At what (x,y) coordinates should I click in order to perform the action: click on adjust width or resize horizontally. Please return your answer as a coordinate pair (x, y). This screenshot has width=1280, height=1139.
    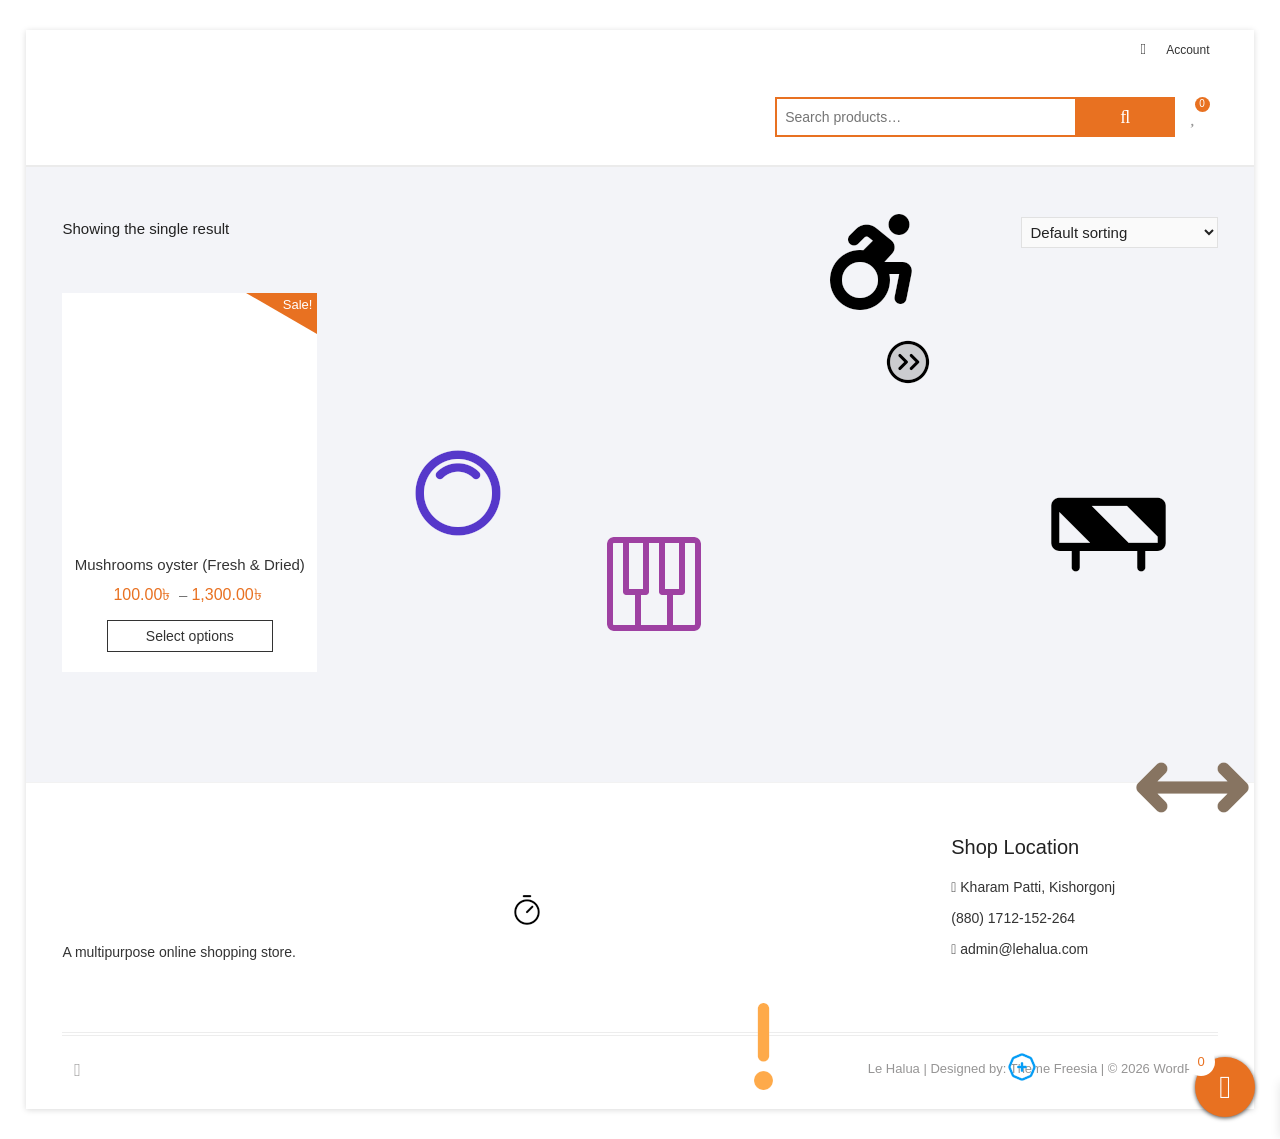
    Looking at the image, I should click on (1192, 787).